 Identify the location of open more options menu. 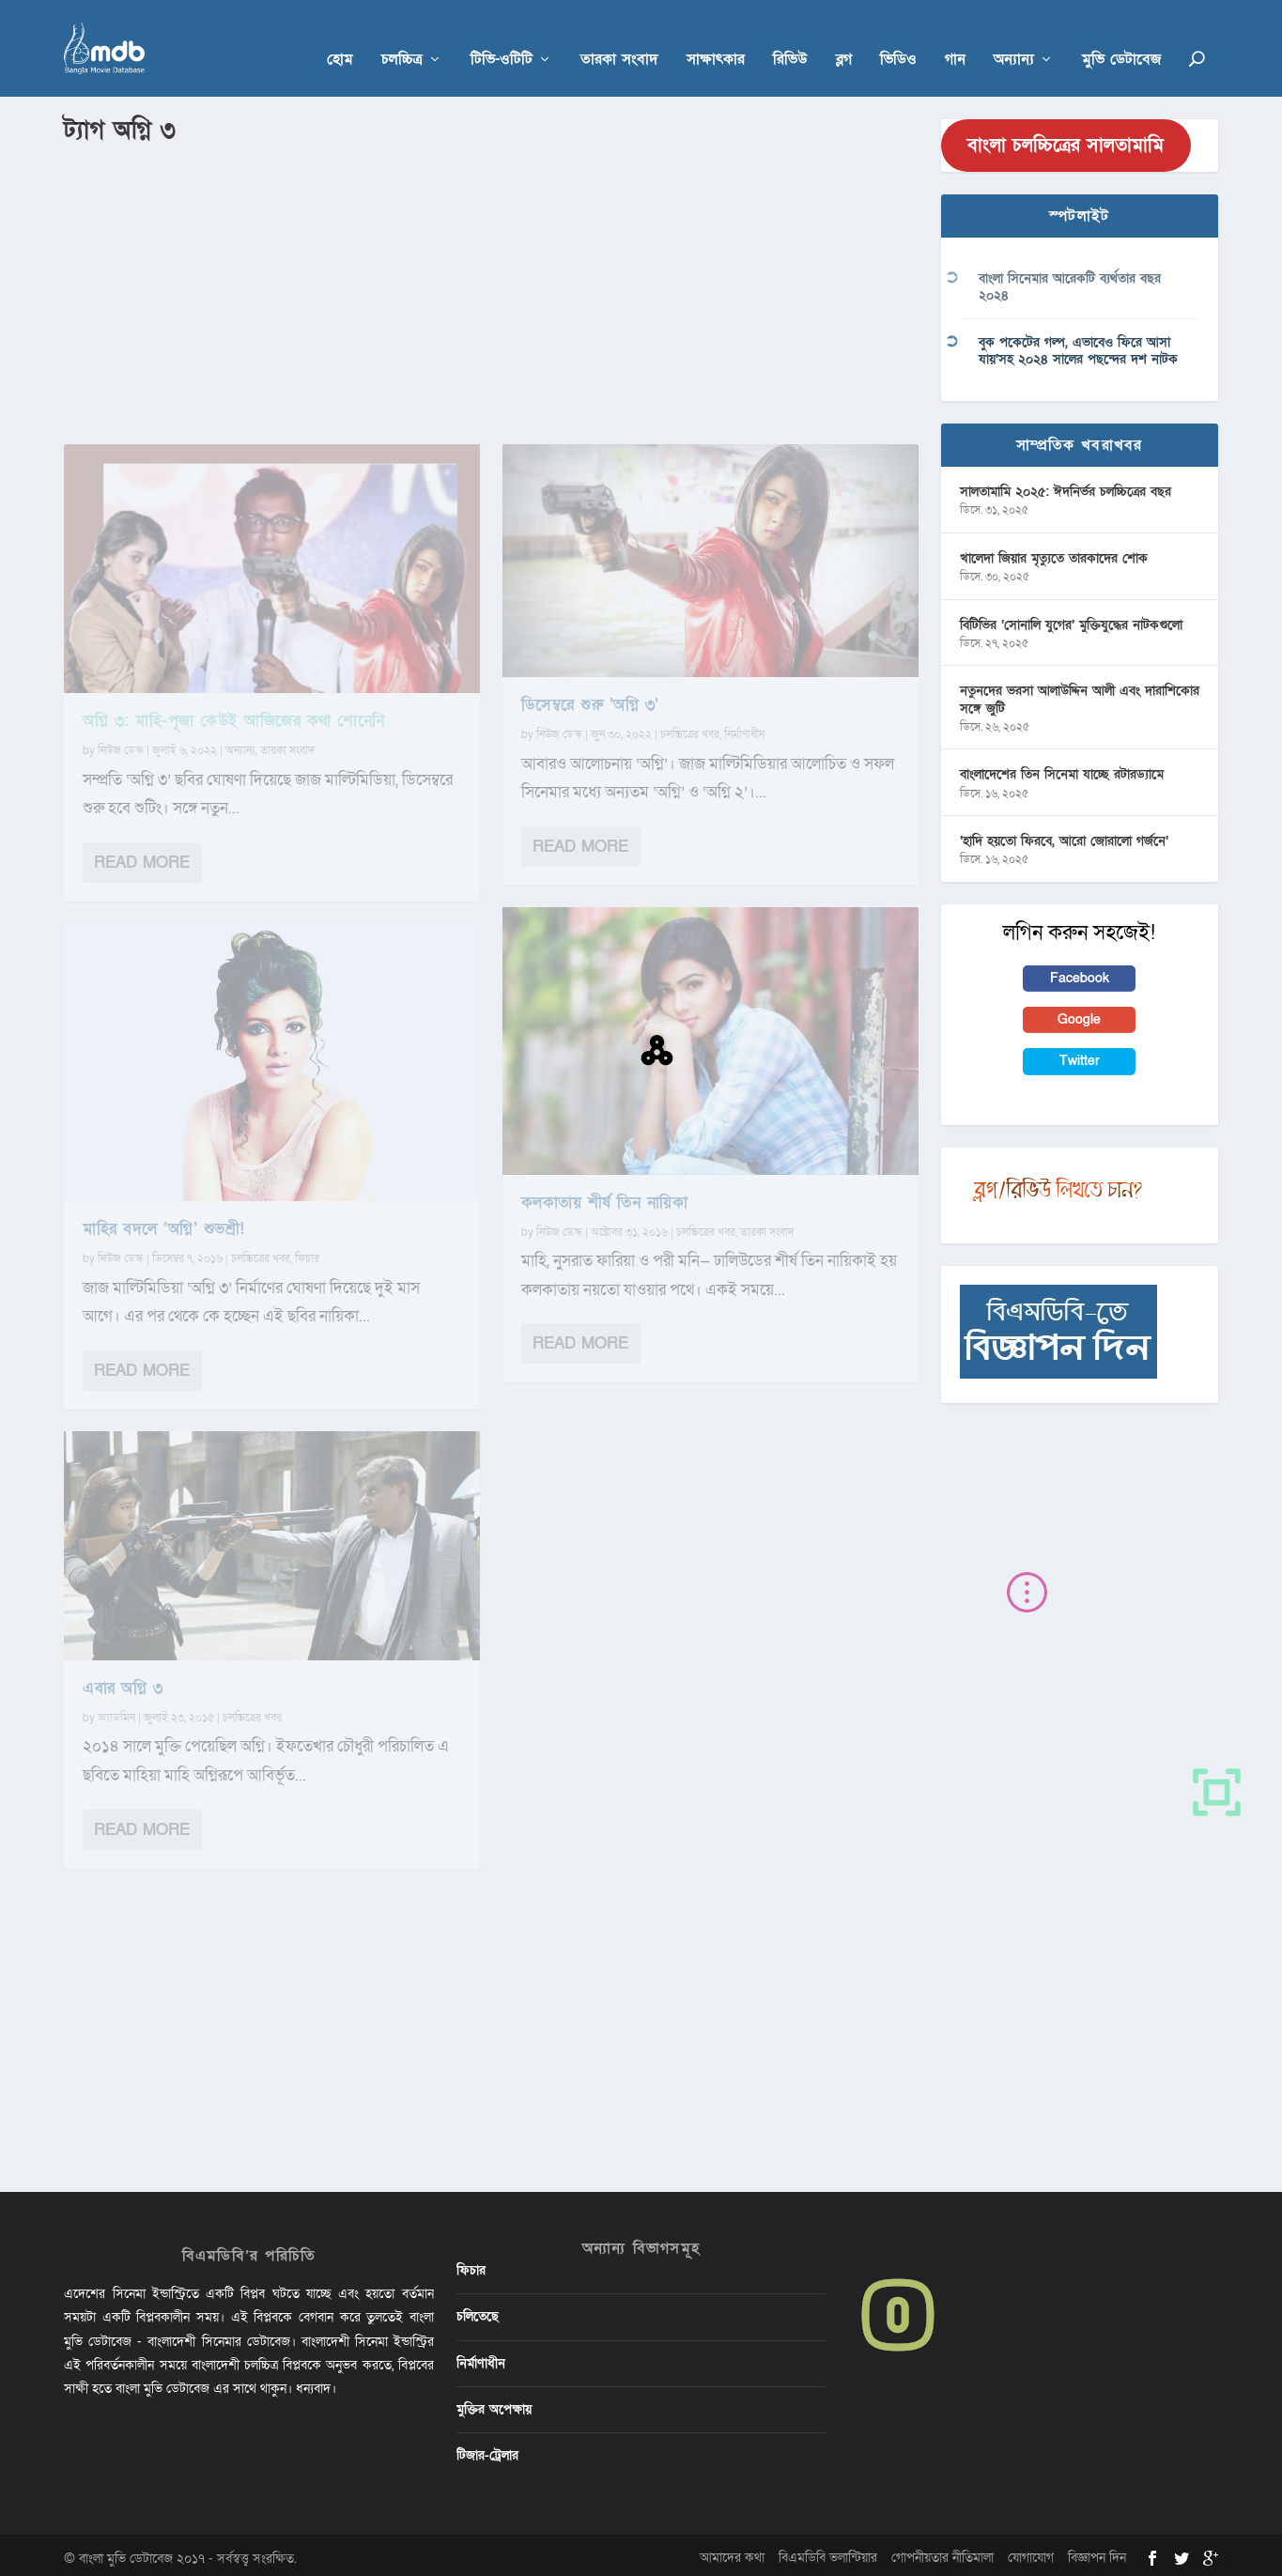
(1027, 1592).